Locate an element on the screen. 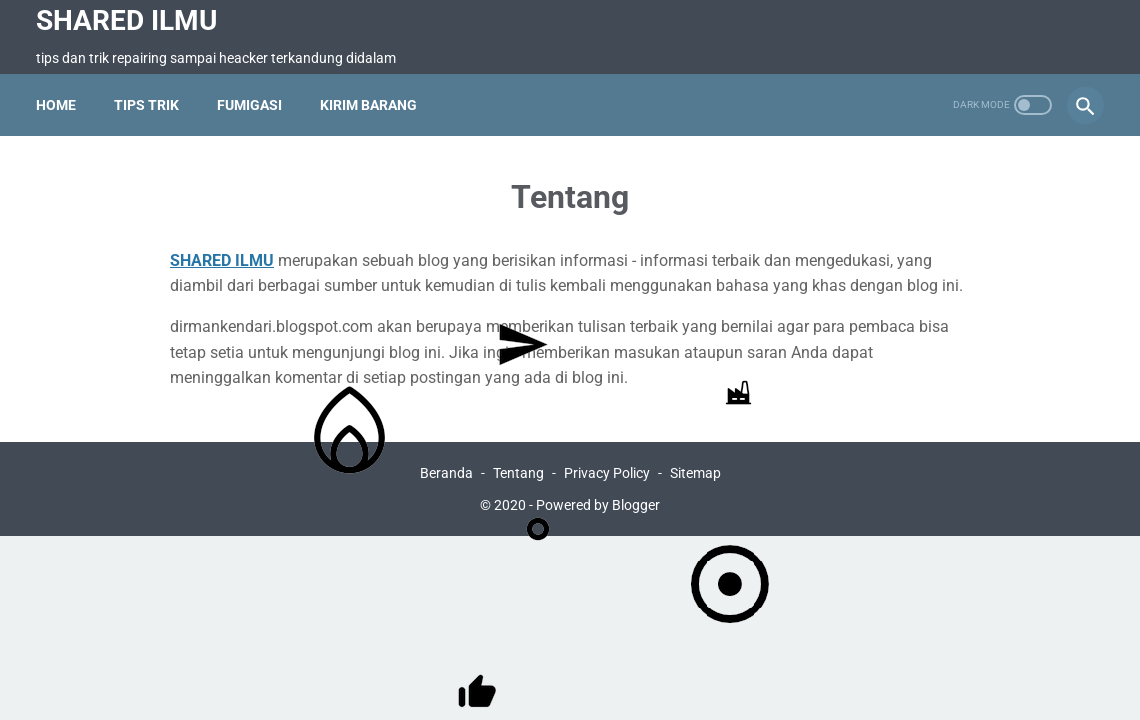 This screenshot has height=720, width=1140. send a message or form is located at coordinates (522, 344).